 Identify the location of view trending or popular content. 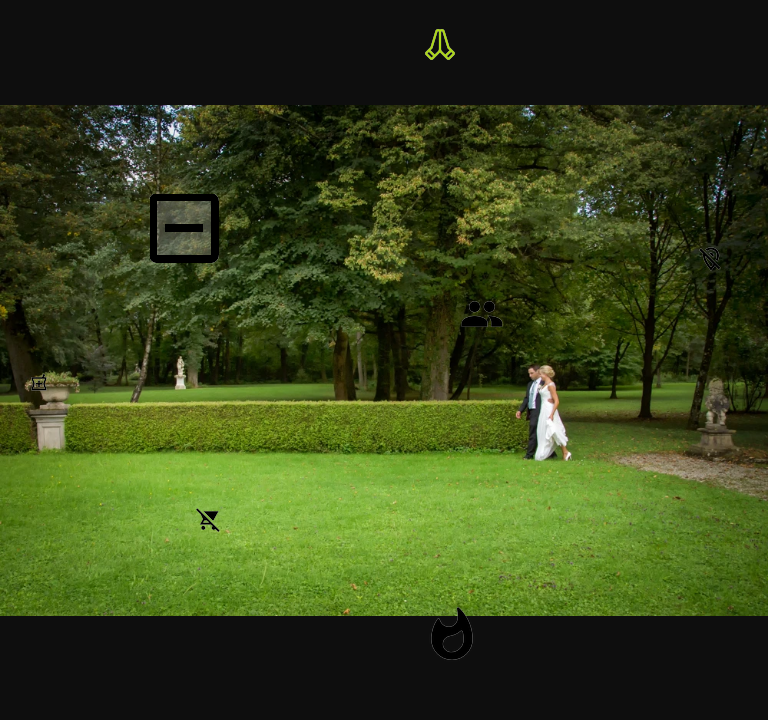
(452, 634).